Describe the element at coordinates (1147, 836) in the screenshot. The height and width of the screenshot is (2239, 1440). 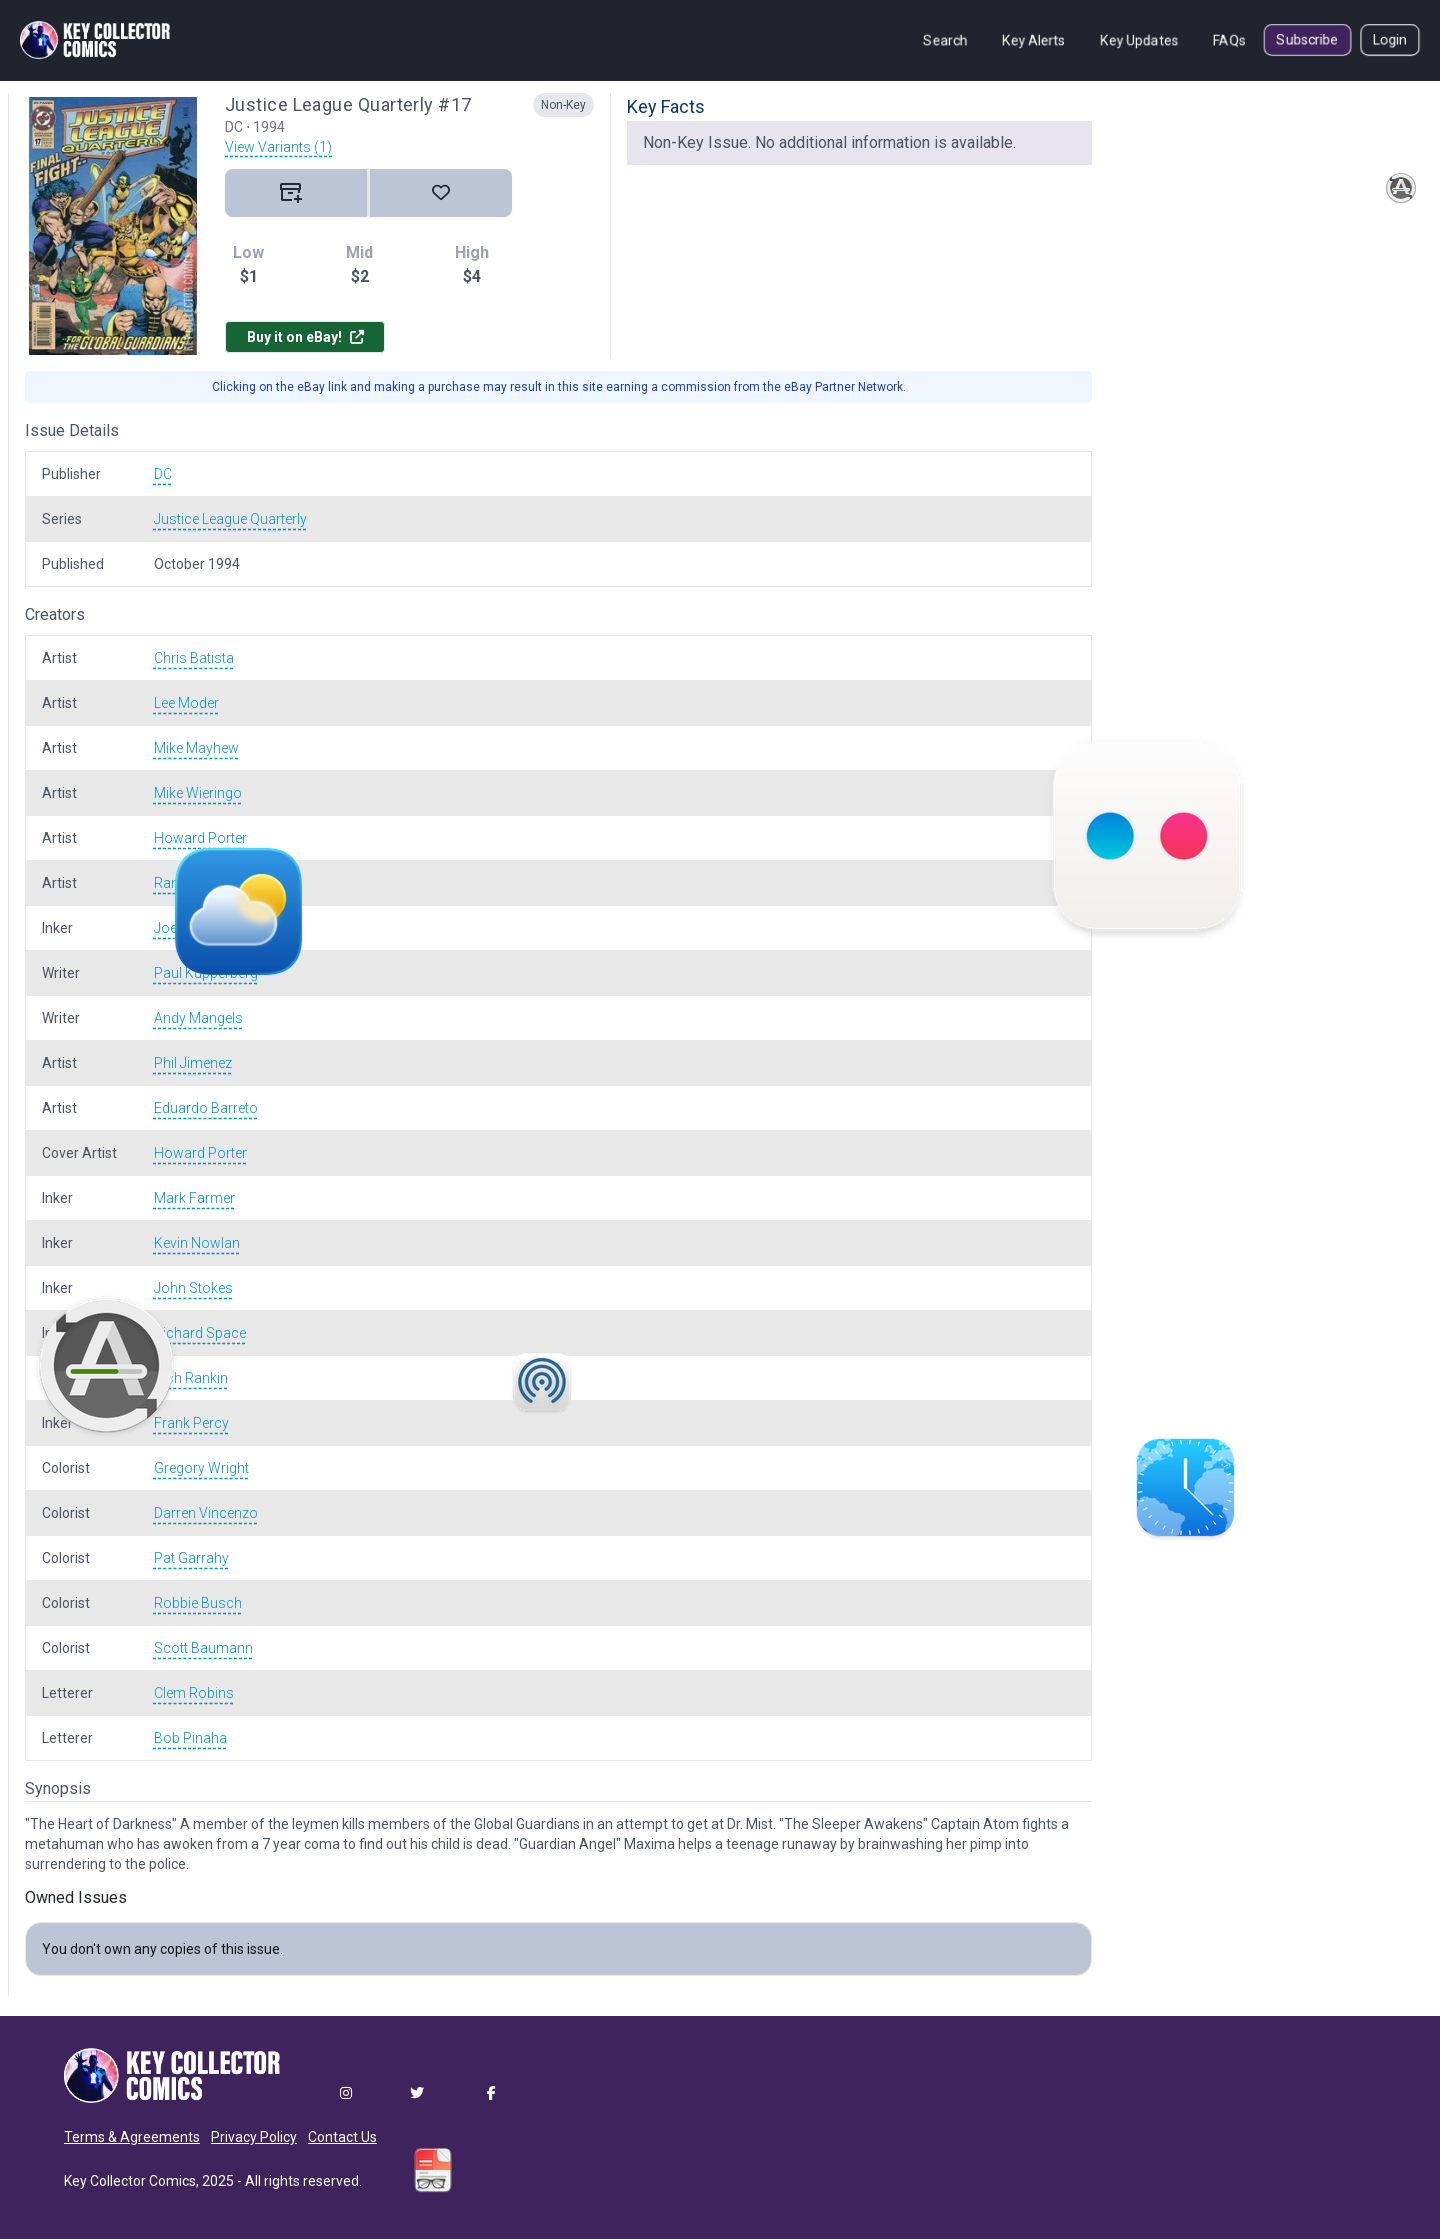
I see `open the flickr app` at that location.